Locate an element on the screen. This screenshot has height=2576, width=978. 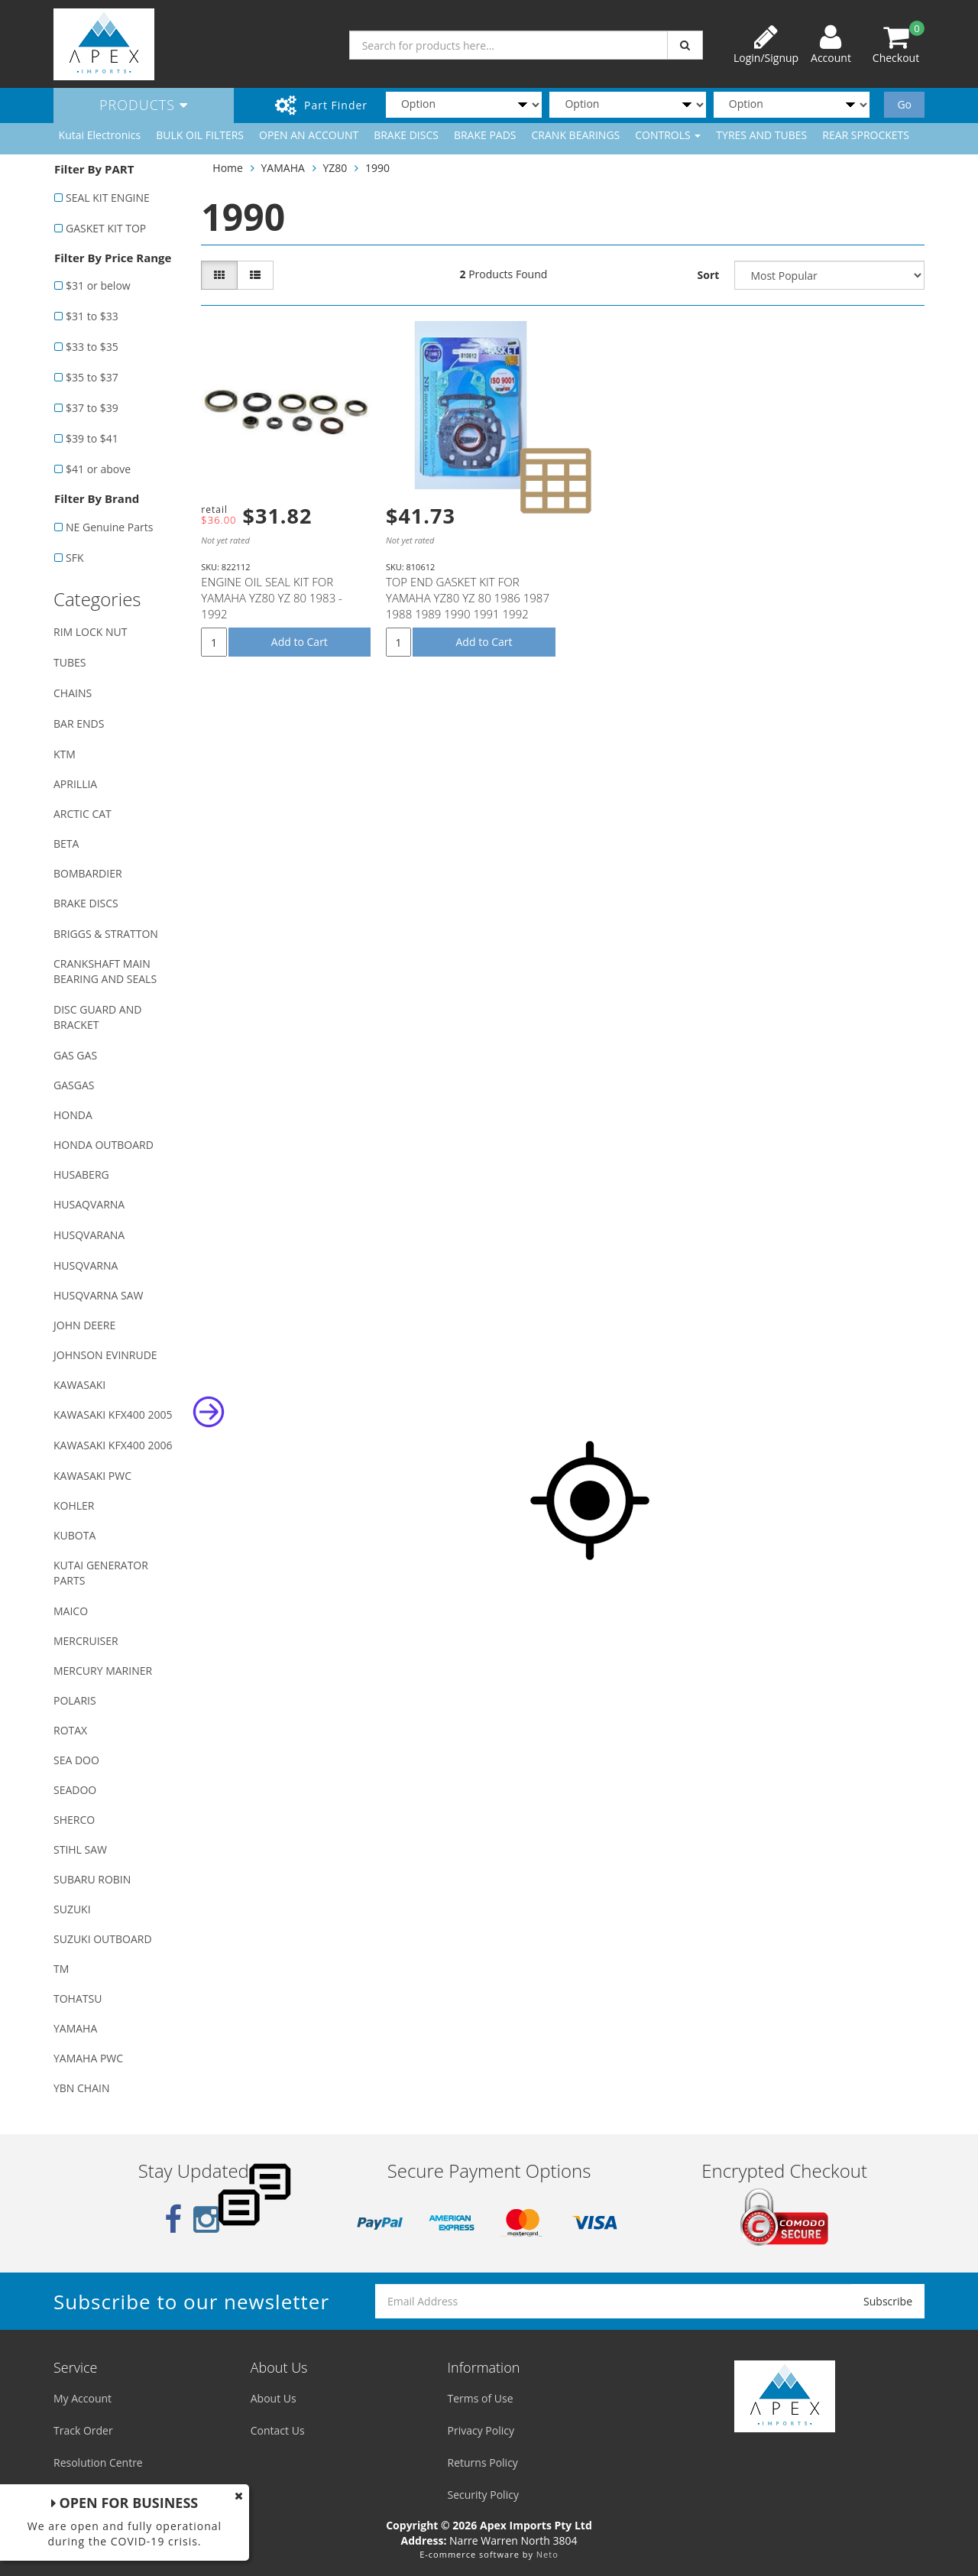
insert or view a data table is located at coordinates (559, 481).